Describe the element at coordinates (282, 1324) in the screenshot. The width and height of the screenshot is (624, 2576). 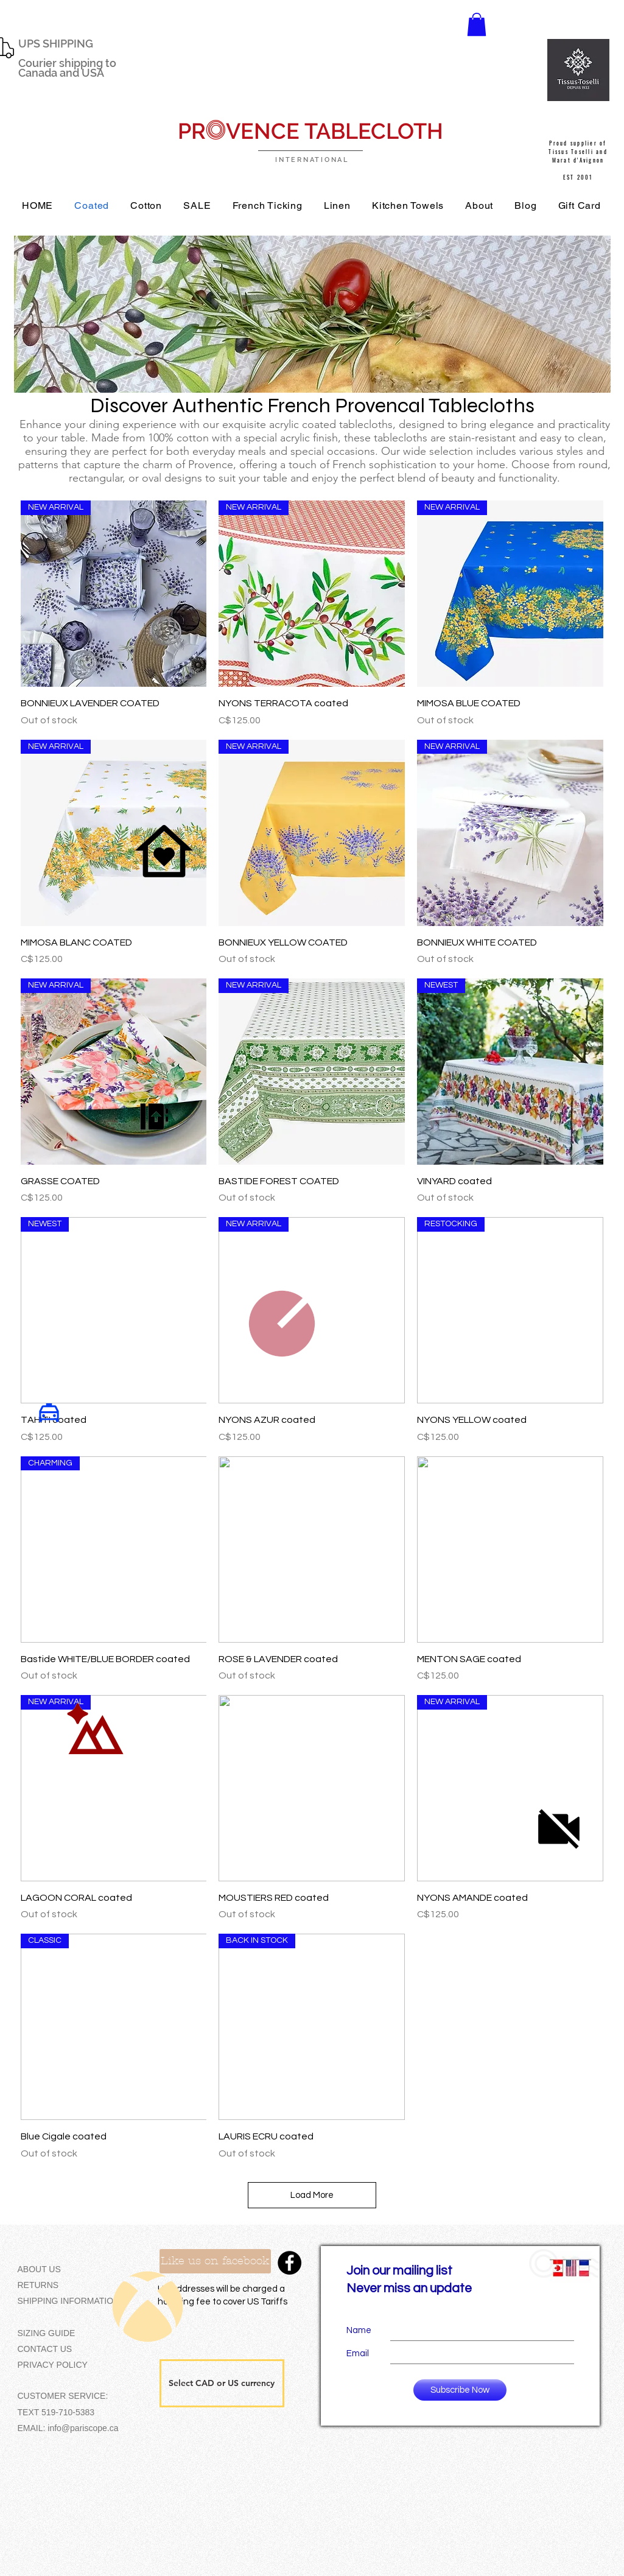
I see `open navigation or directional tools` at that location.